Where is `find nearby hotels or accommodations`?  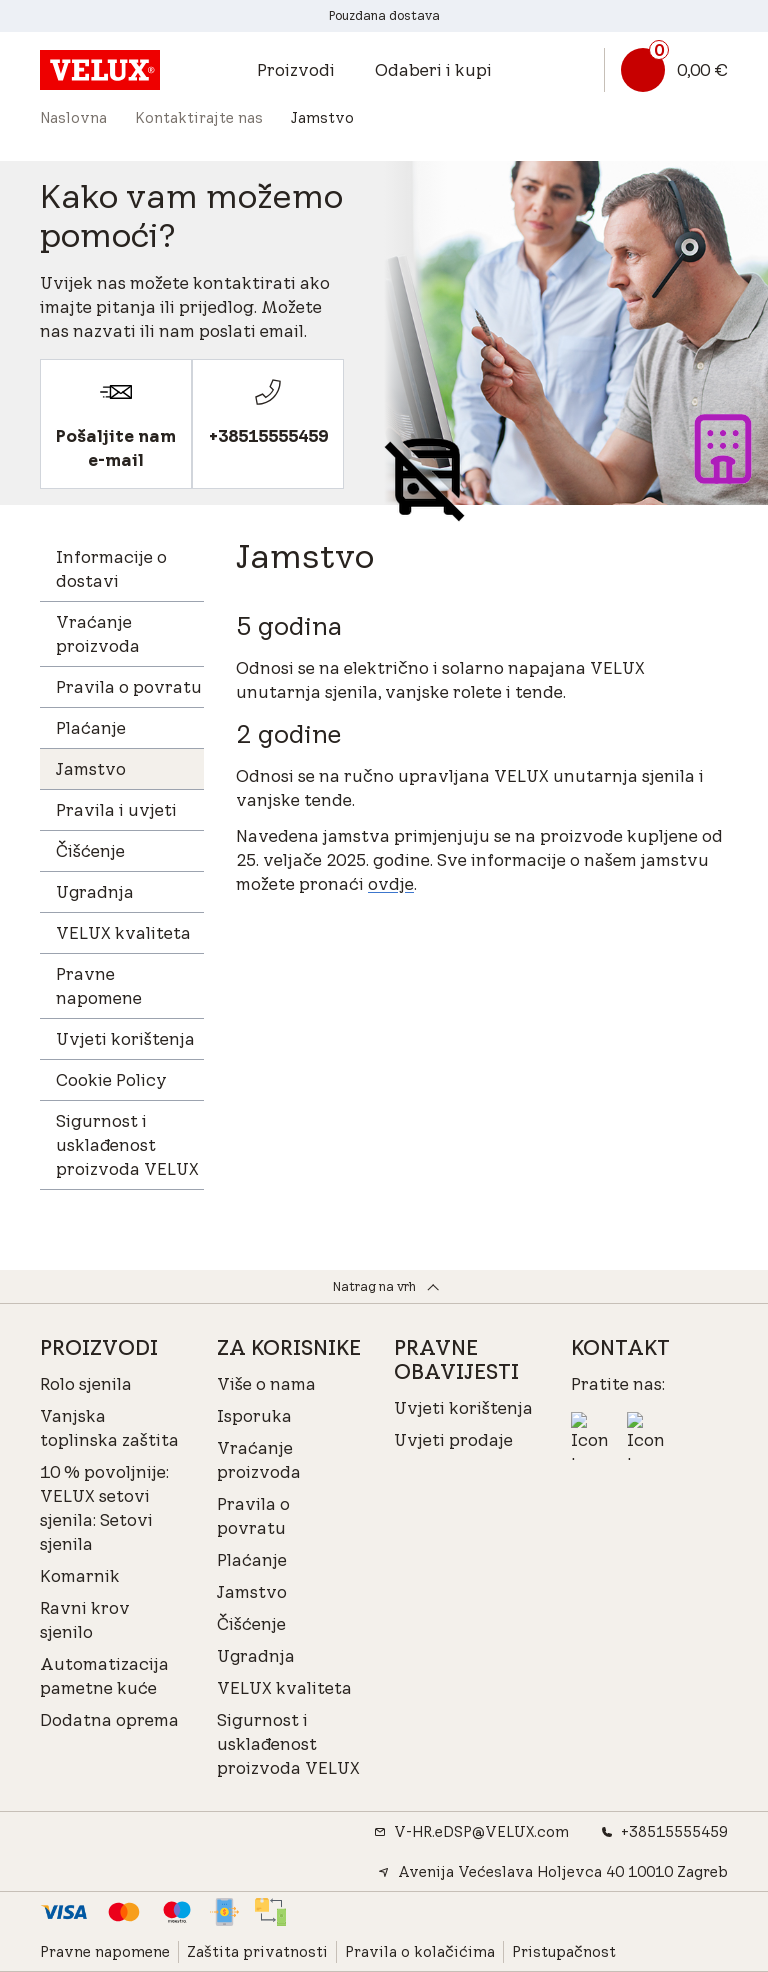
find nearby hotels or accommodations is located at coordinates (723, 449).